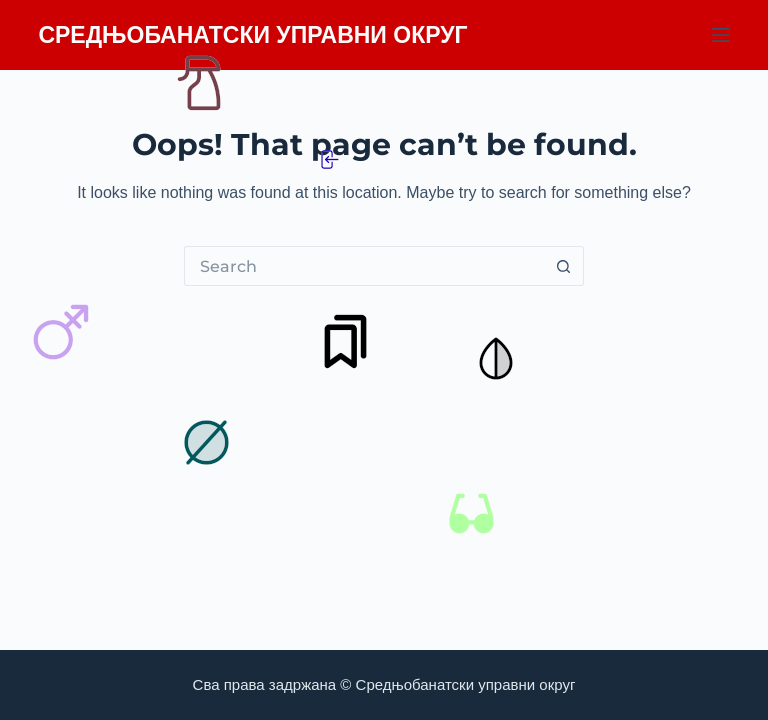  What do you see at coordinates (62, 331) in the screenshot?
I see `indicates transgender identity option` at bounding box center [62, 331].